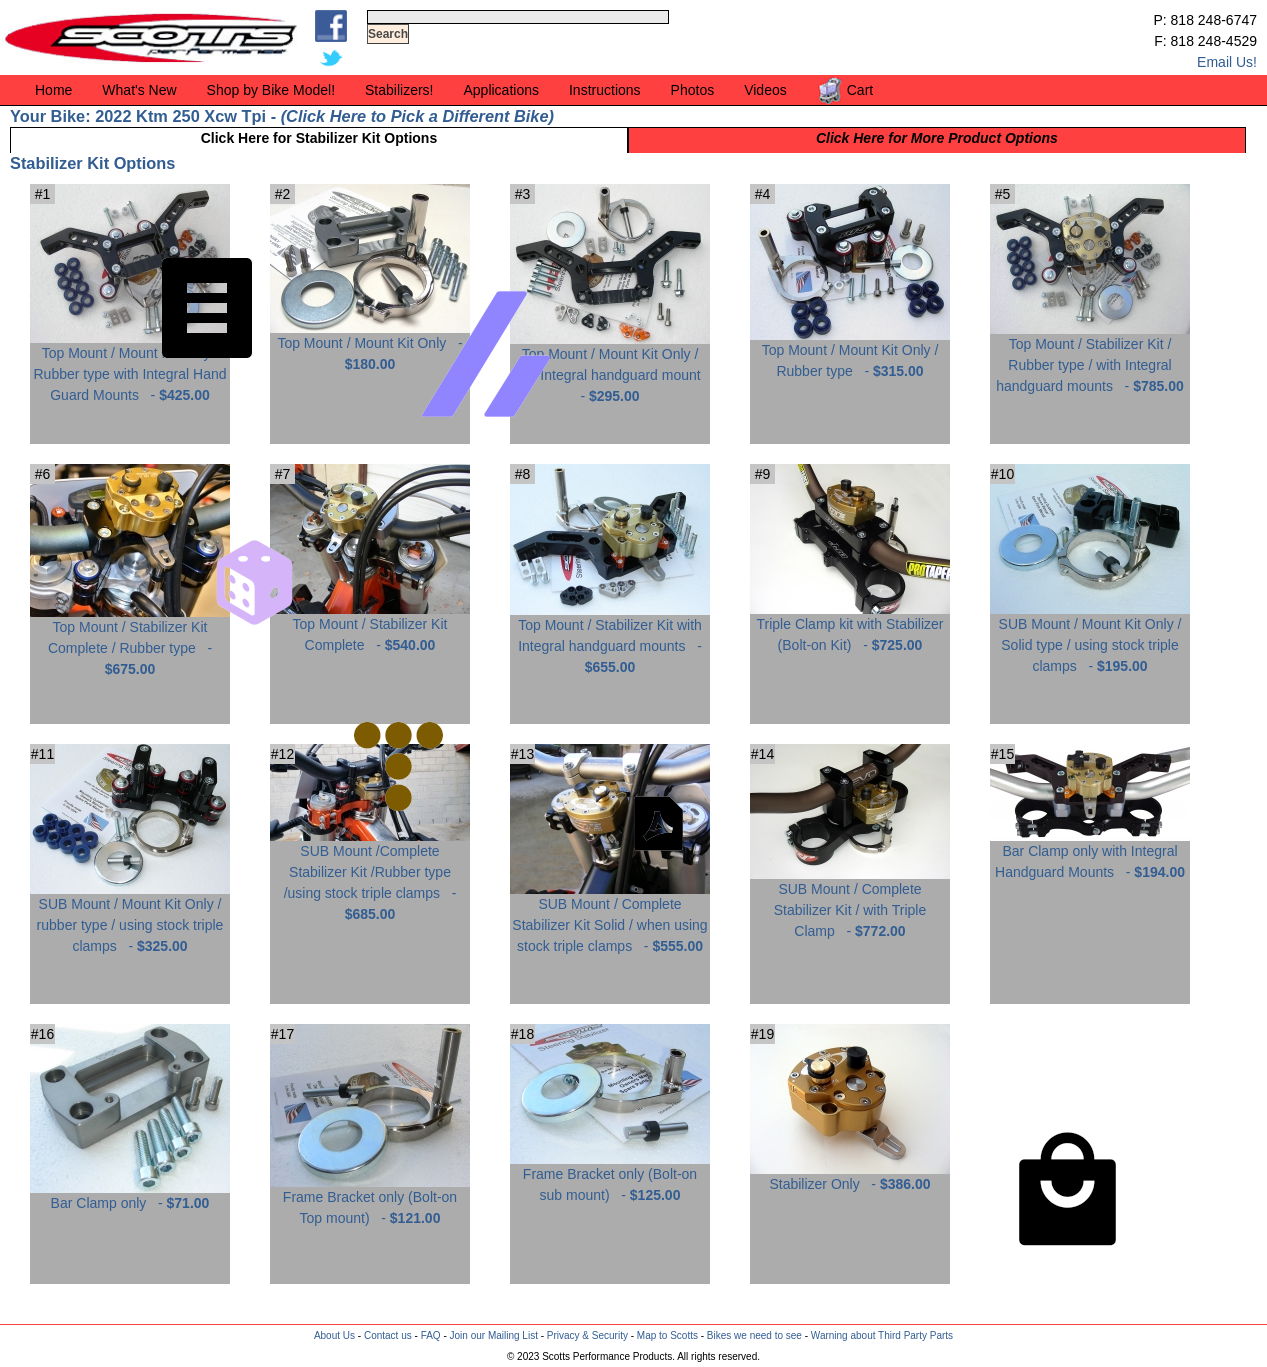 This screenshot has height=1367, width=1267. What do you see at coordinates (398, 766) in the screenshot?
I see `telefonica brand logo` at bounding box center [398, 766].